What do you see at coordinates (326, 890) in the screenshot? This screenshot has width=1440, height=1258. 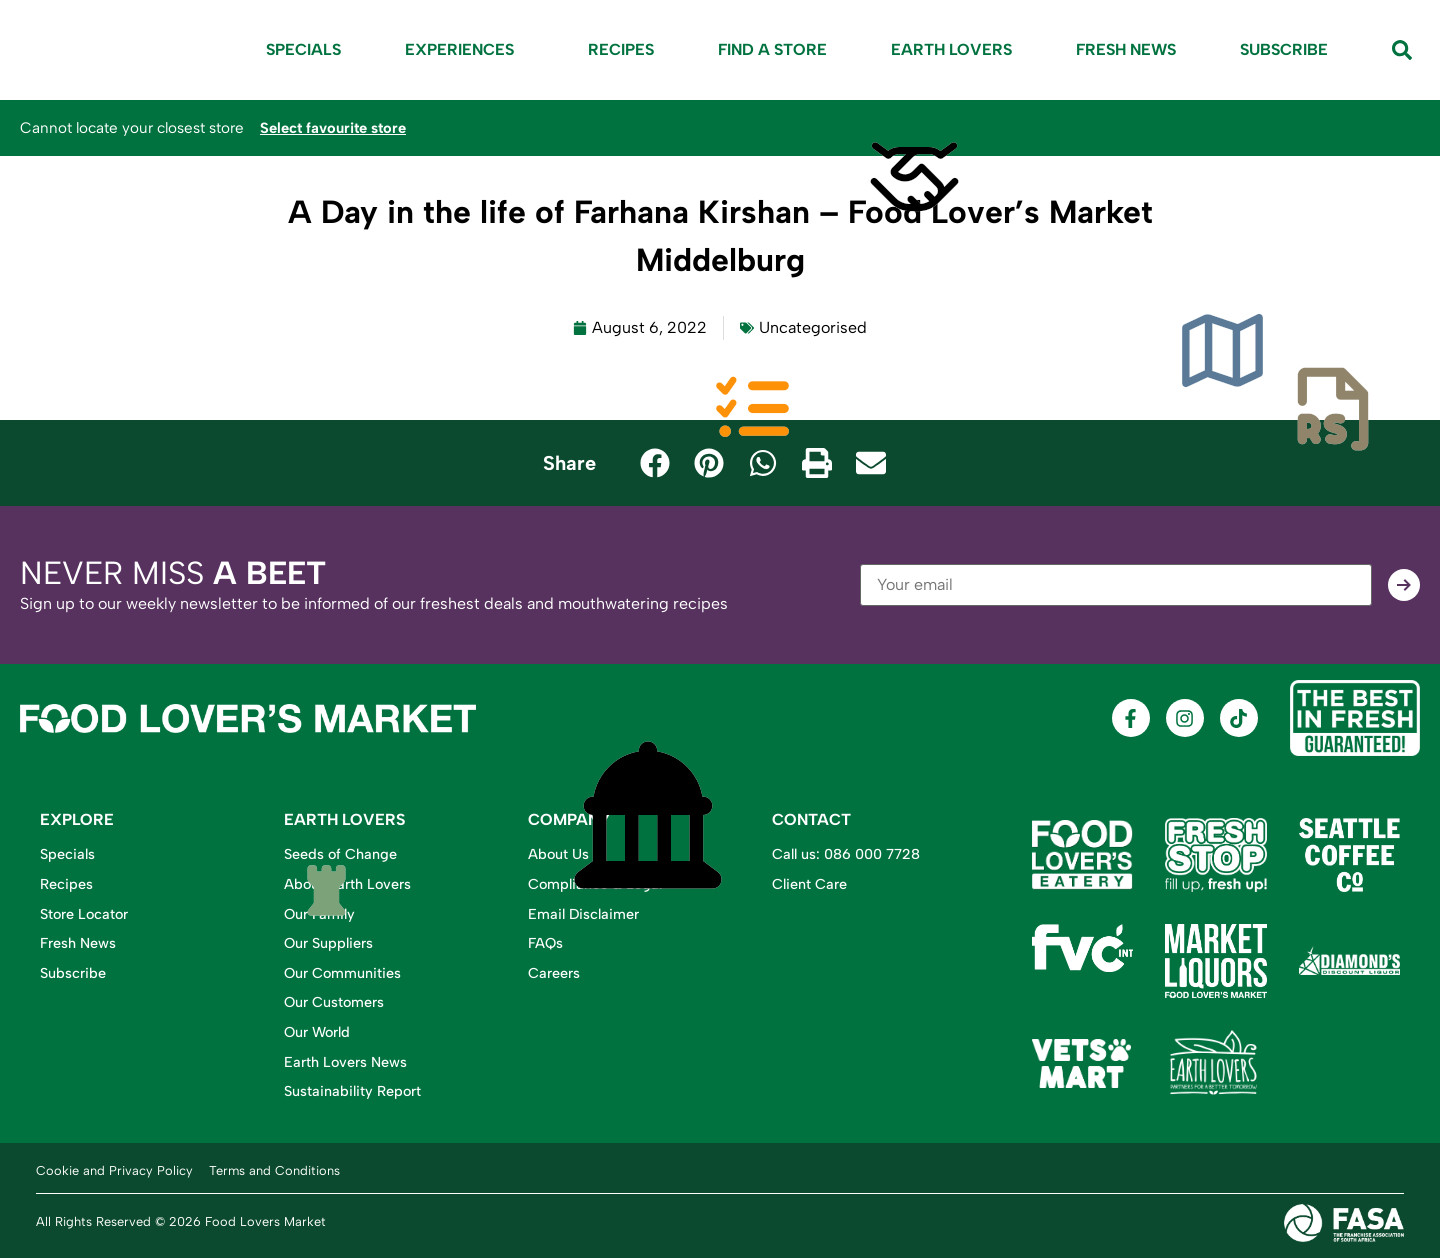 I see `access chess game or strategy features` at bounding box center [326, 890].